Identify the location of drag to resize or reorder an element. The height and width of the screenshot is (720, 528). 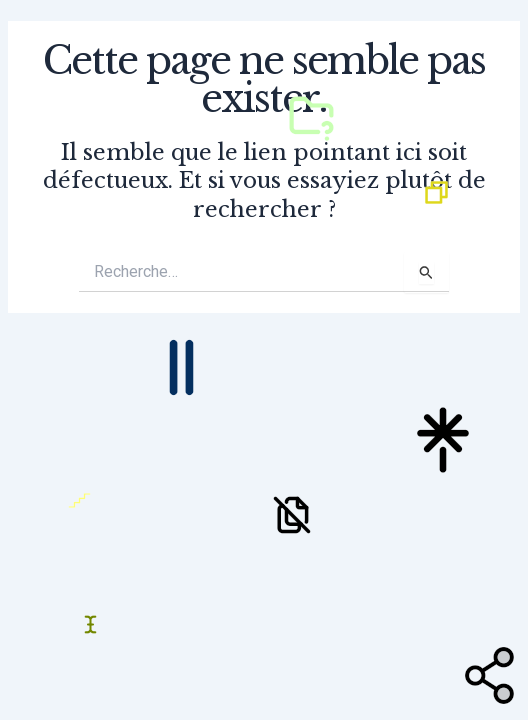
(181, 367).